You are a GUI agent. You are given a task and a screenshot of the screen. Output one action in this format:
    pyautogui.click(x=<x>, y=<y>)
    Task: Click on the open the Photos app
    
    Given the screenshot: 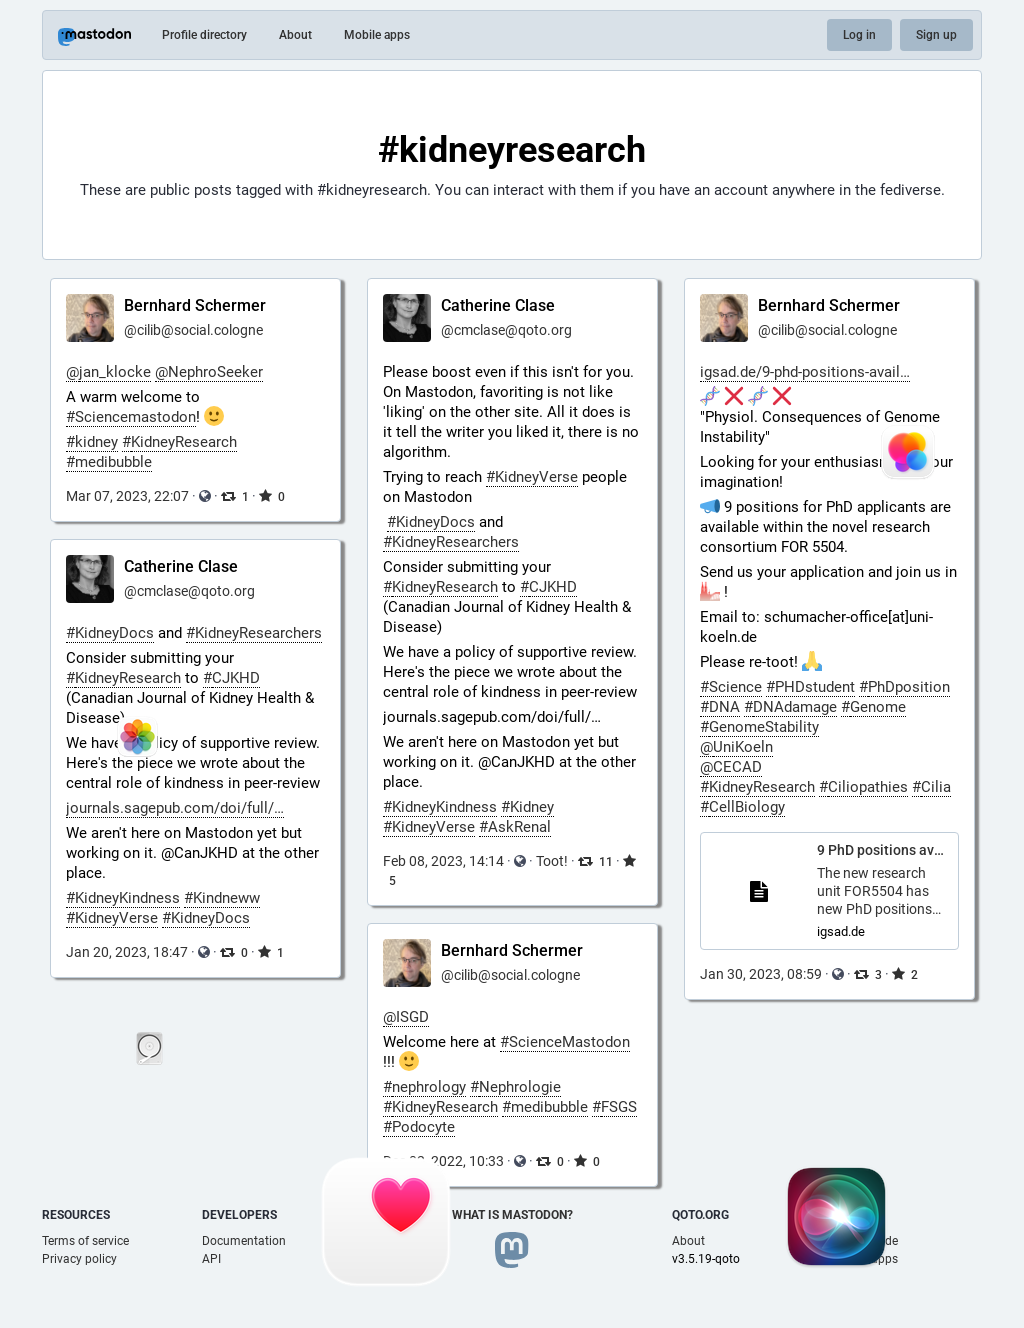 What is the action you would take?
    pyautogui.click(x=137, y=736)
    